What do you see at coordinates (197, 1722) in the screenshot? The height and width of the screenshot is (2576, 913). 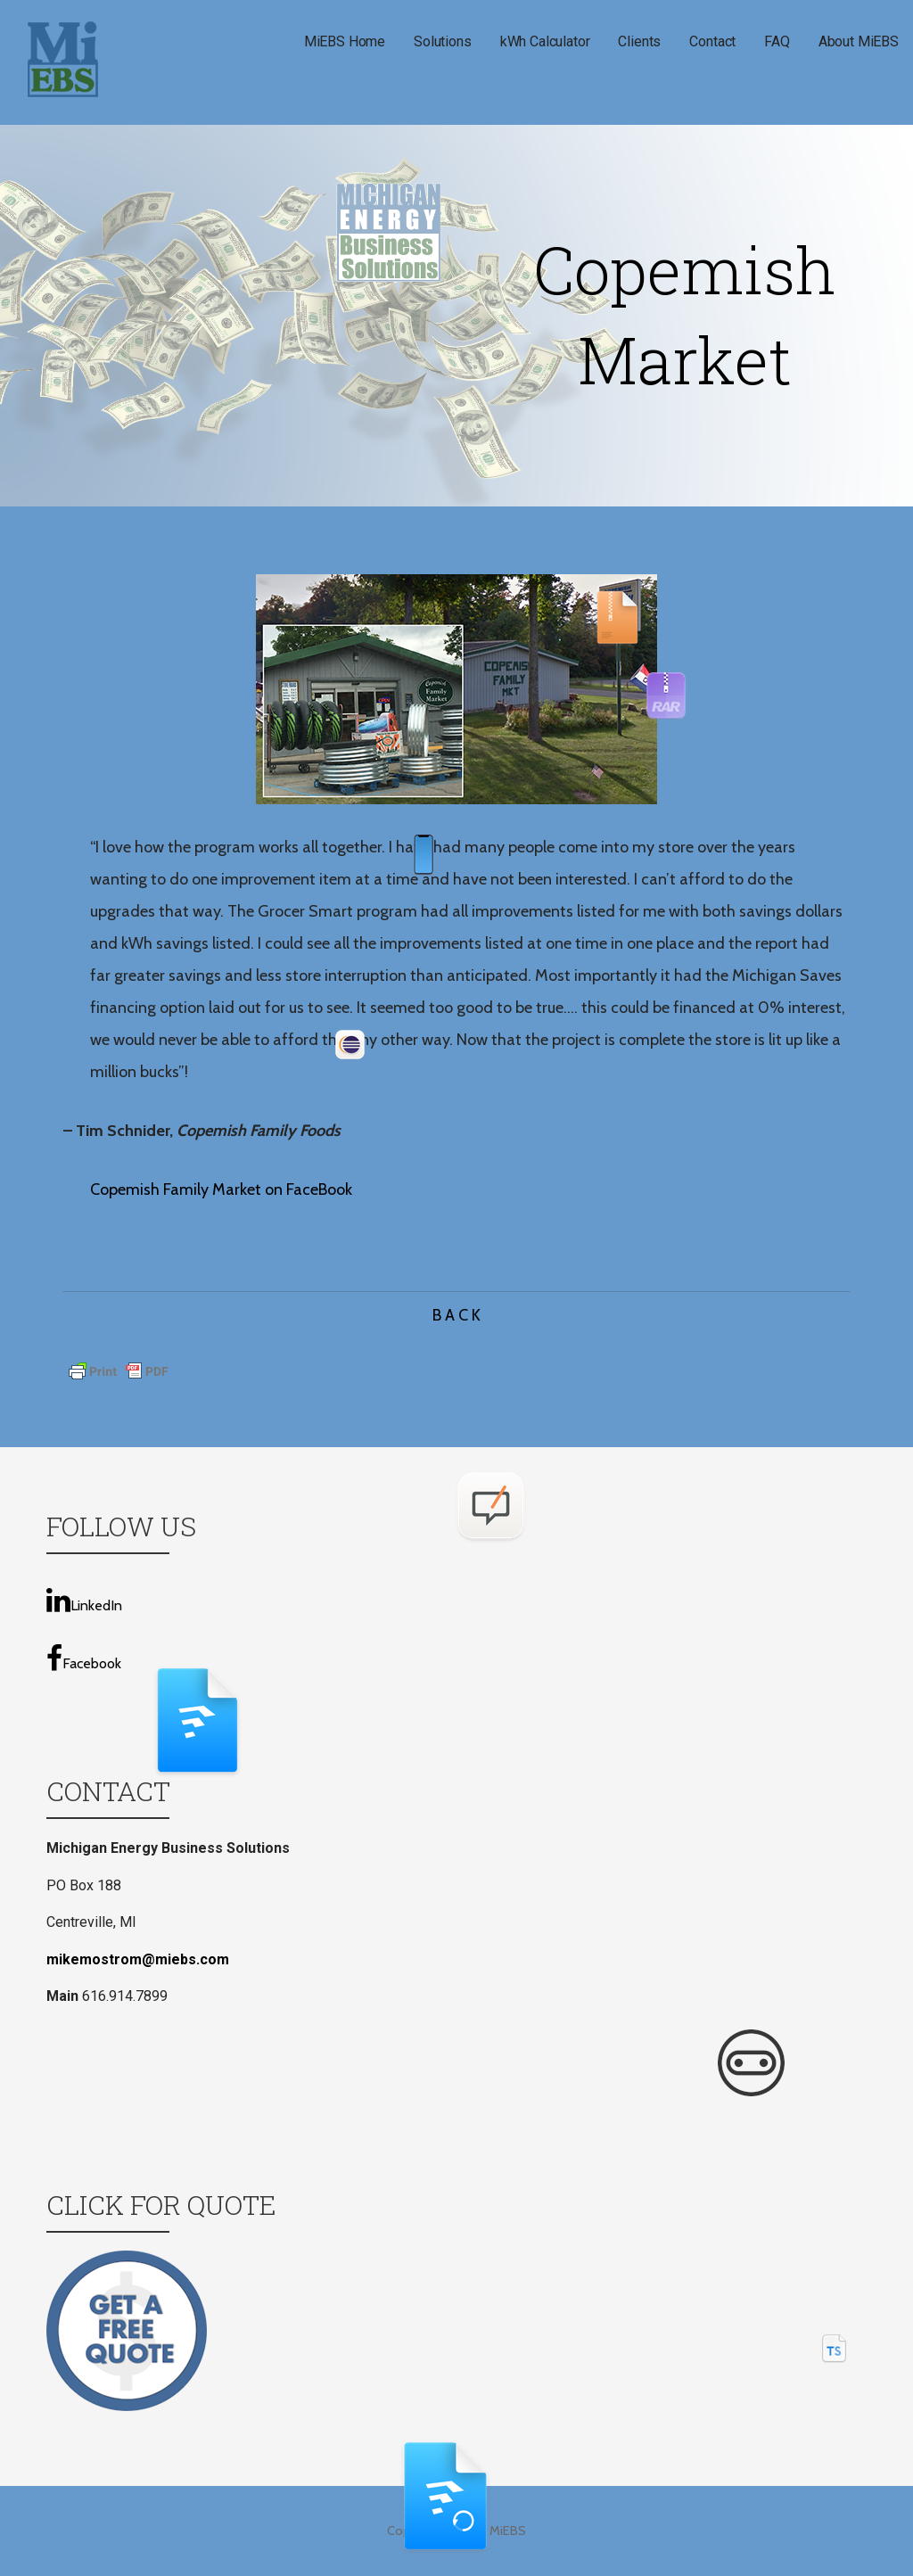 I see `a SketchUp file (.skp) in your file system` at bounding box center [197, 1722].